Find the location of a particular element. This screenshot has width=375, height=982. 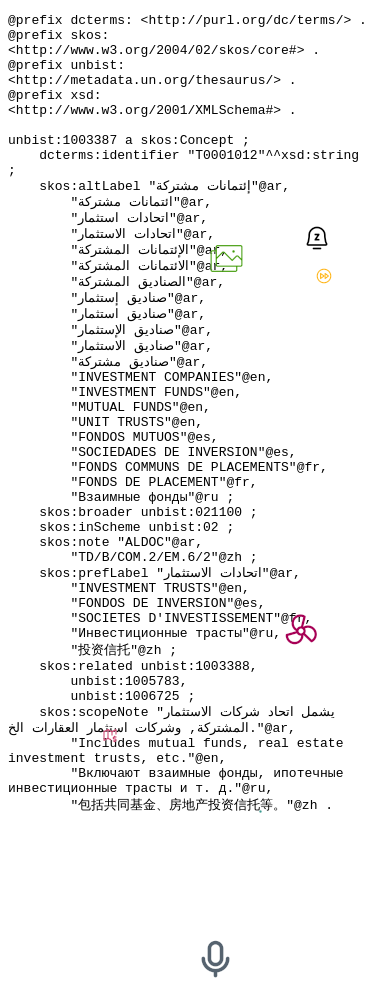

adjust fan or ventilation settings is located at coordinates (301, 631).